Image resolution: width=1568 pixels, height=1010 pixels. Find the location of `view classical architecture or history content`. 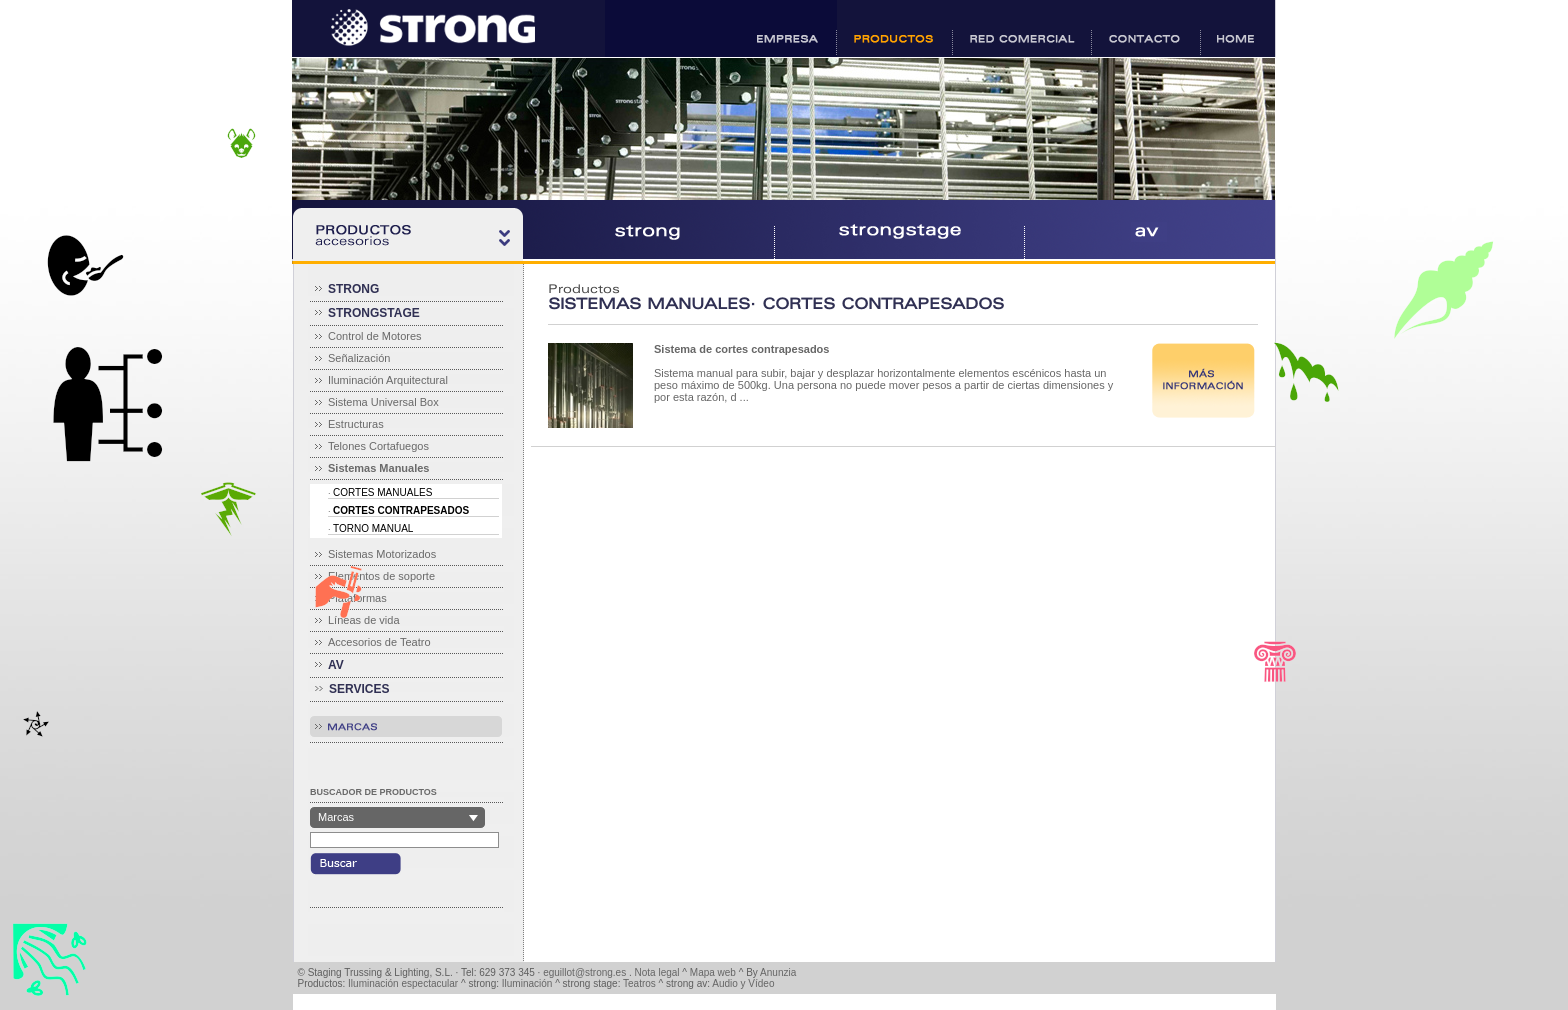

view classical architecture or history content is located at coordinates (1275, 661).